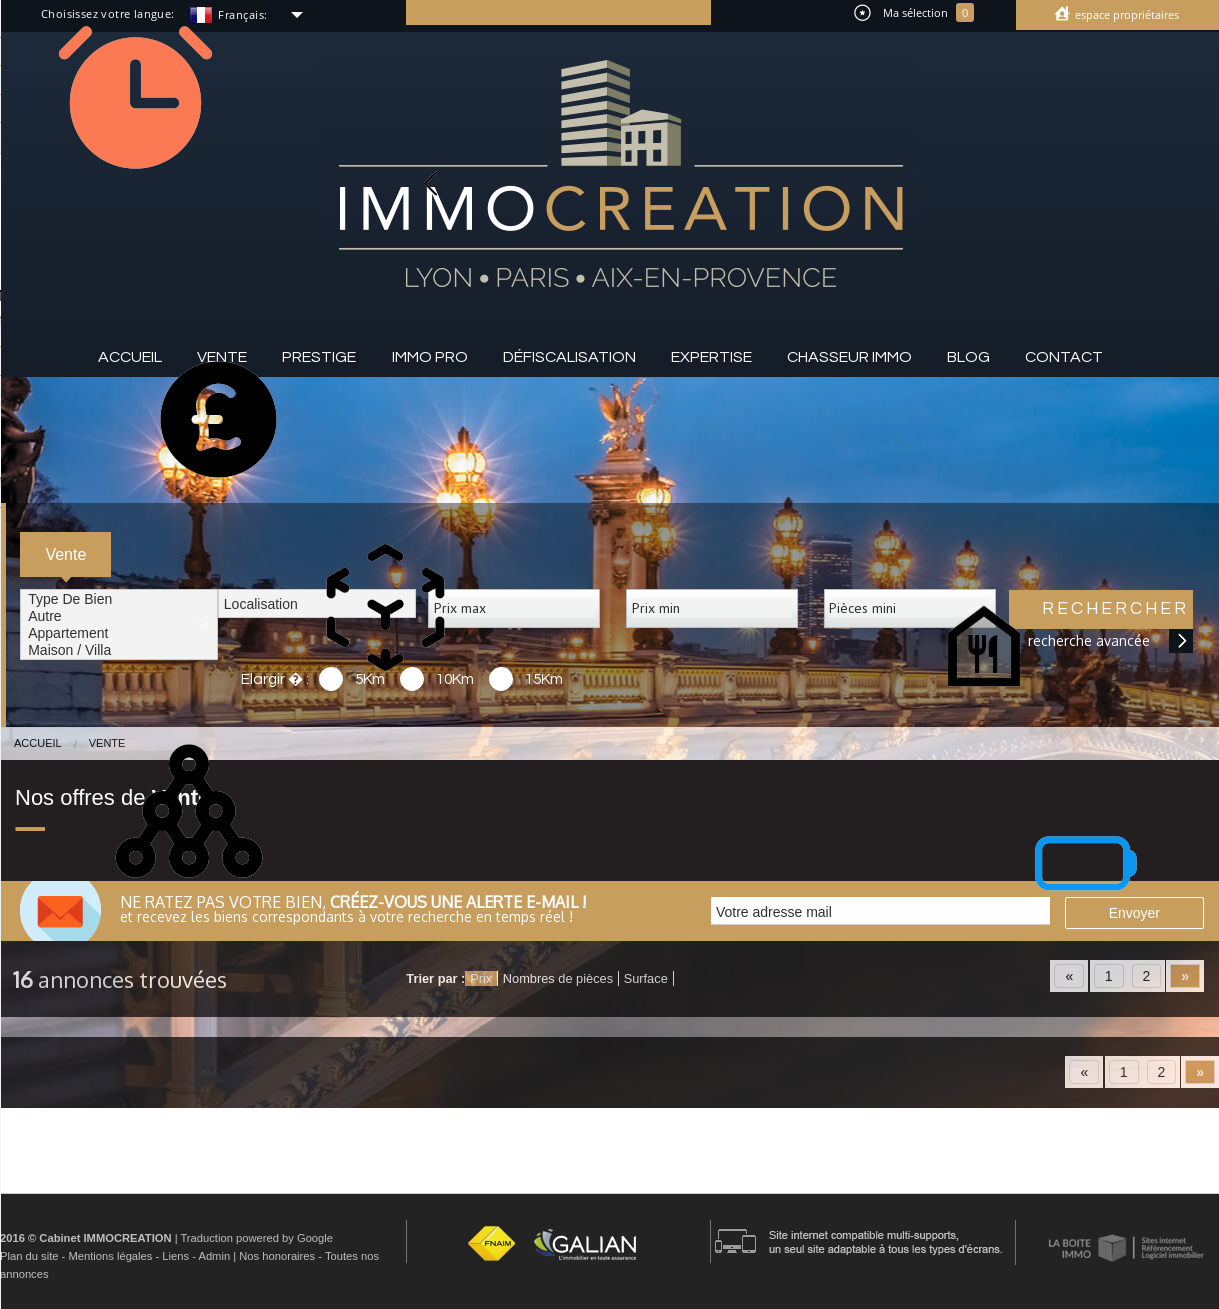 This screenshot has width=1219, height=1309. I want to click on indicates empty battery status, so click(1086, 860).